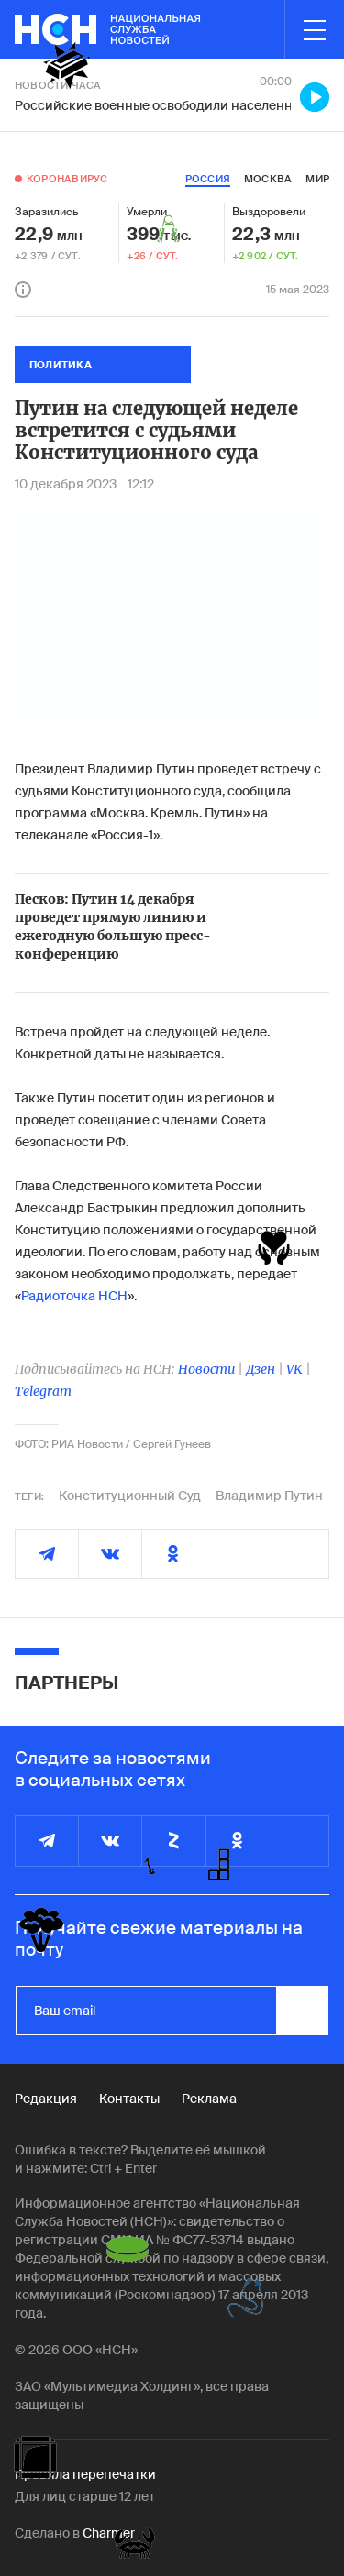  Describe the element at coordinates (134, 2543) in the screenshot. I see `indicates a failed or unsuccessful game action` at that location.